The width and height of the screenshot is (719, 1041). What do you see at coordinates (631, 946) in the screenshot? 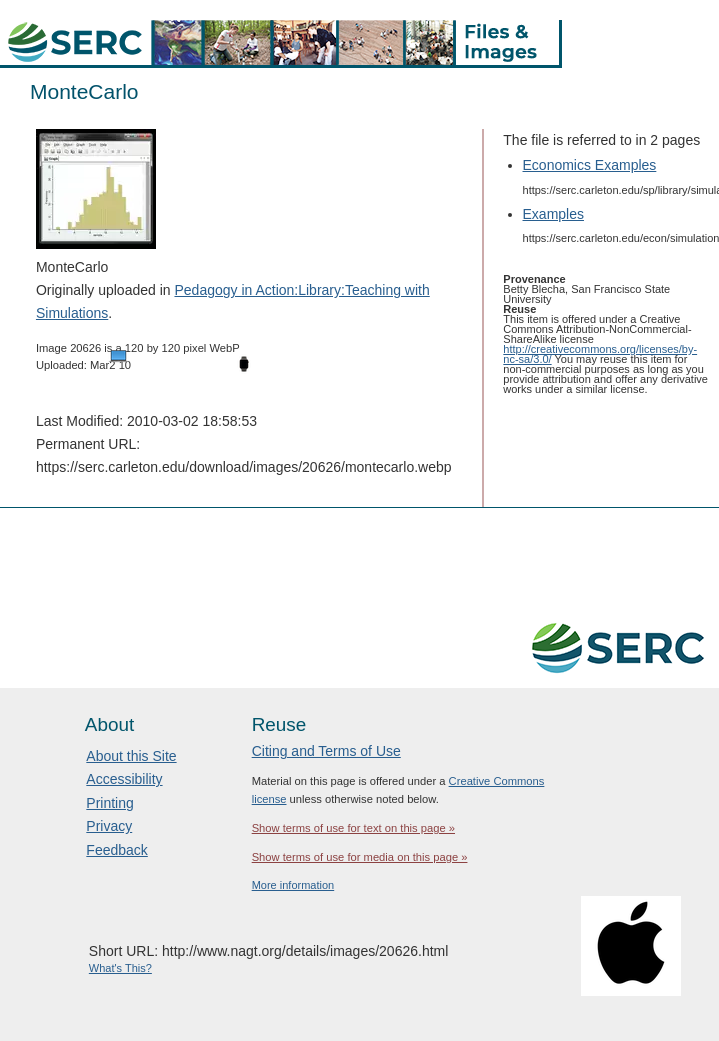
I see `apple system service or background process` at bounding box center [631, 946].